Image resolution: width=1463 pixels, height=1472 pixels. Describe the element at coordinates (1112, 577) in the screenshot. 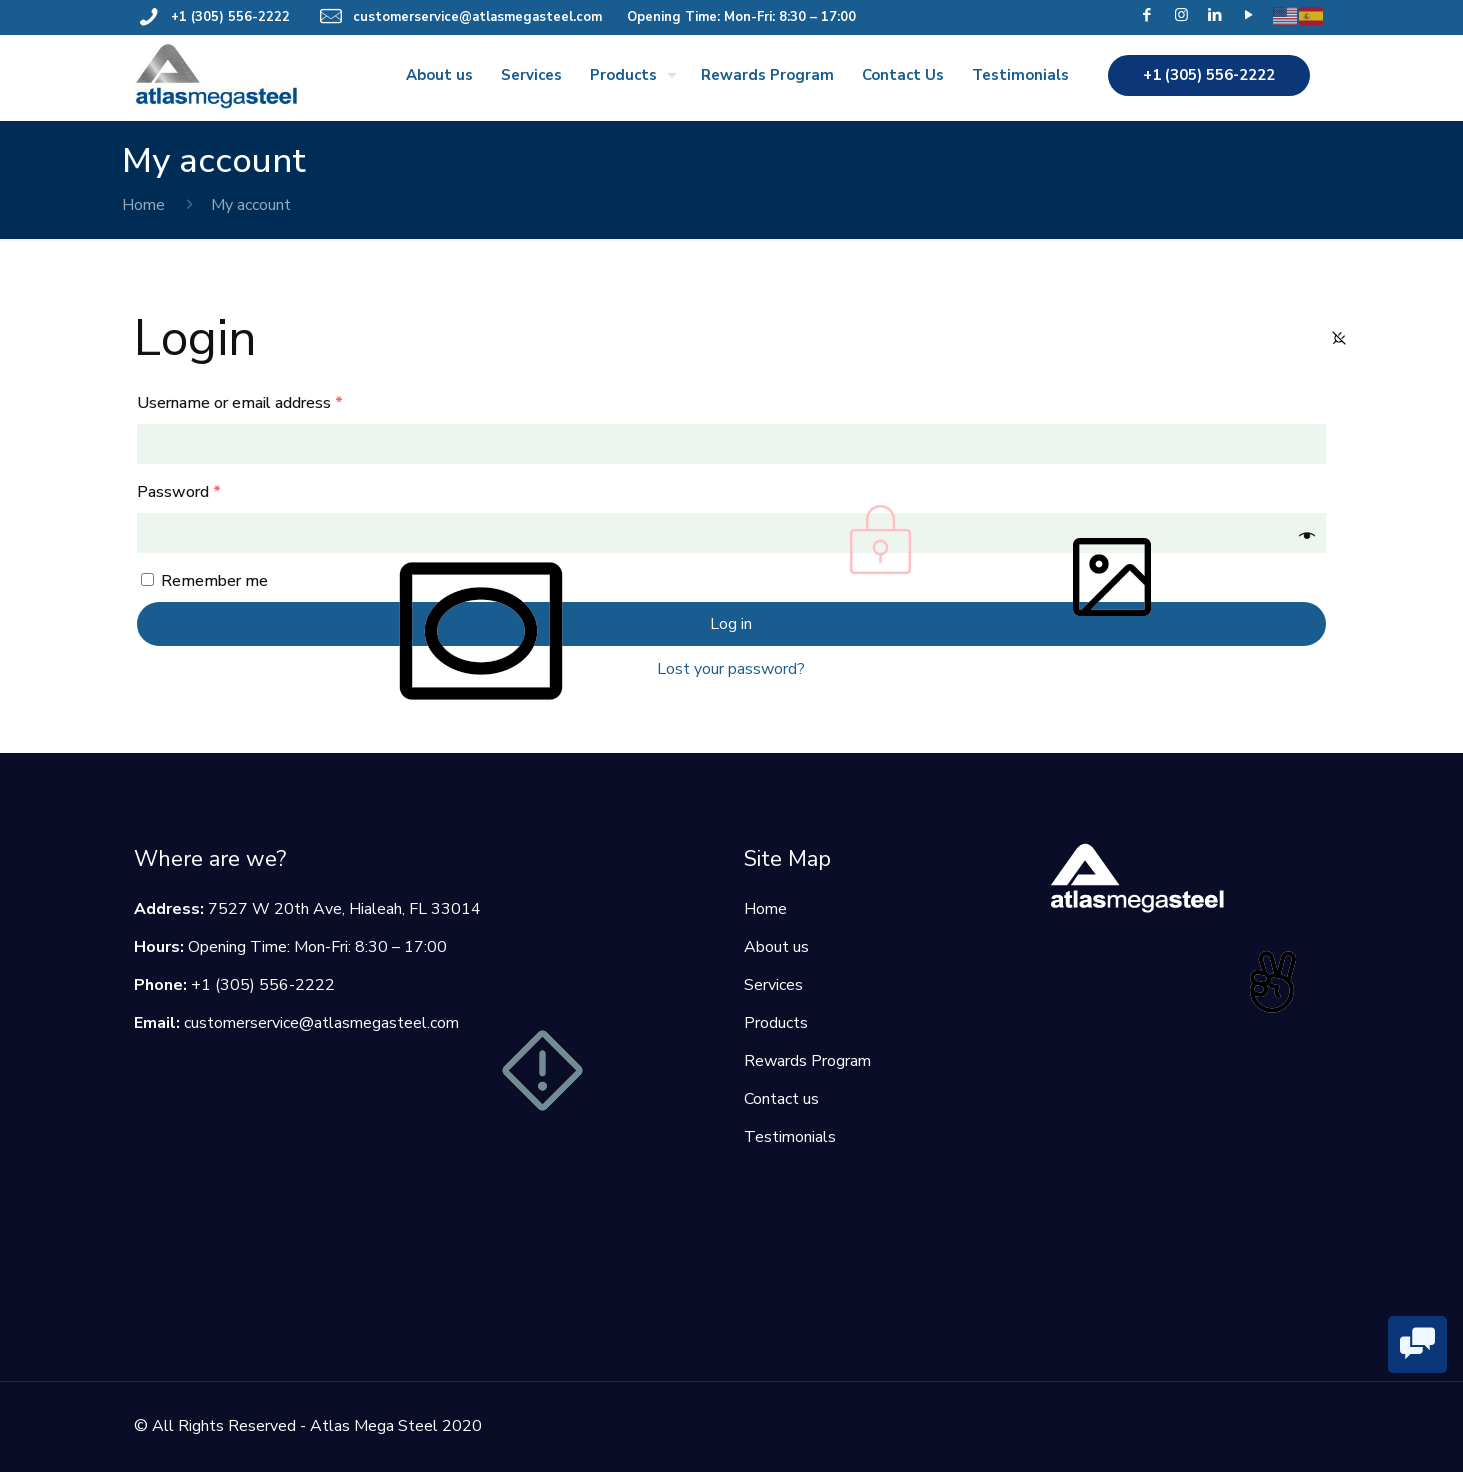

I see `view image or photo` at that location.